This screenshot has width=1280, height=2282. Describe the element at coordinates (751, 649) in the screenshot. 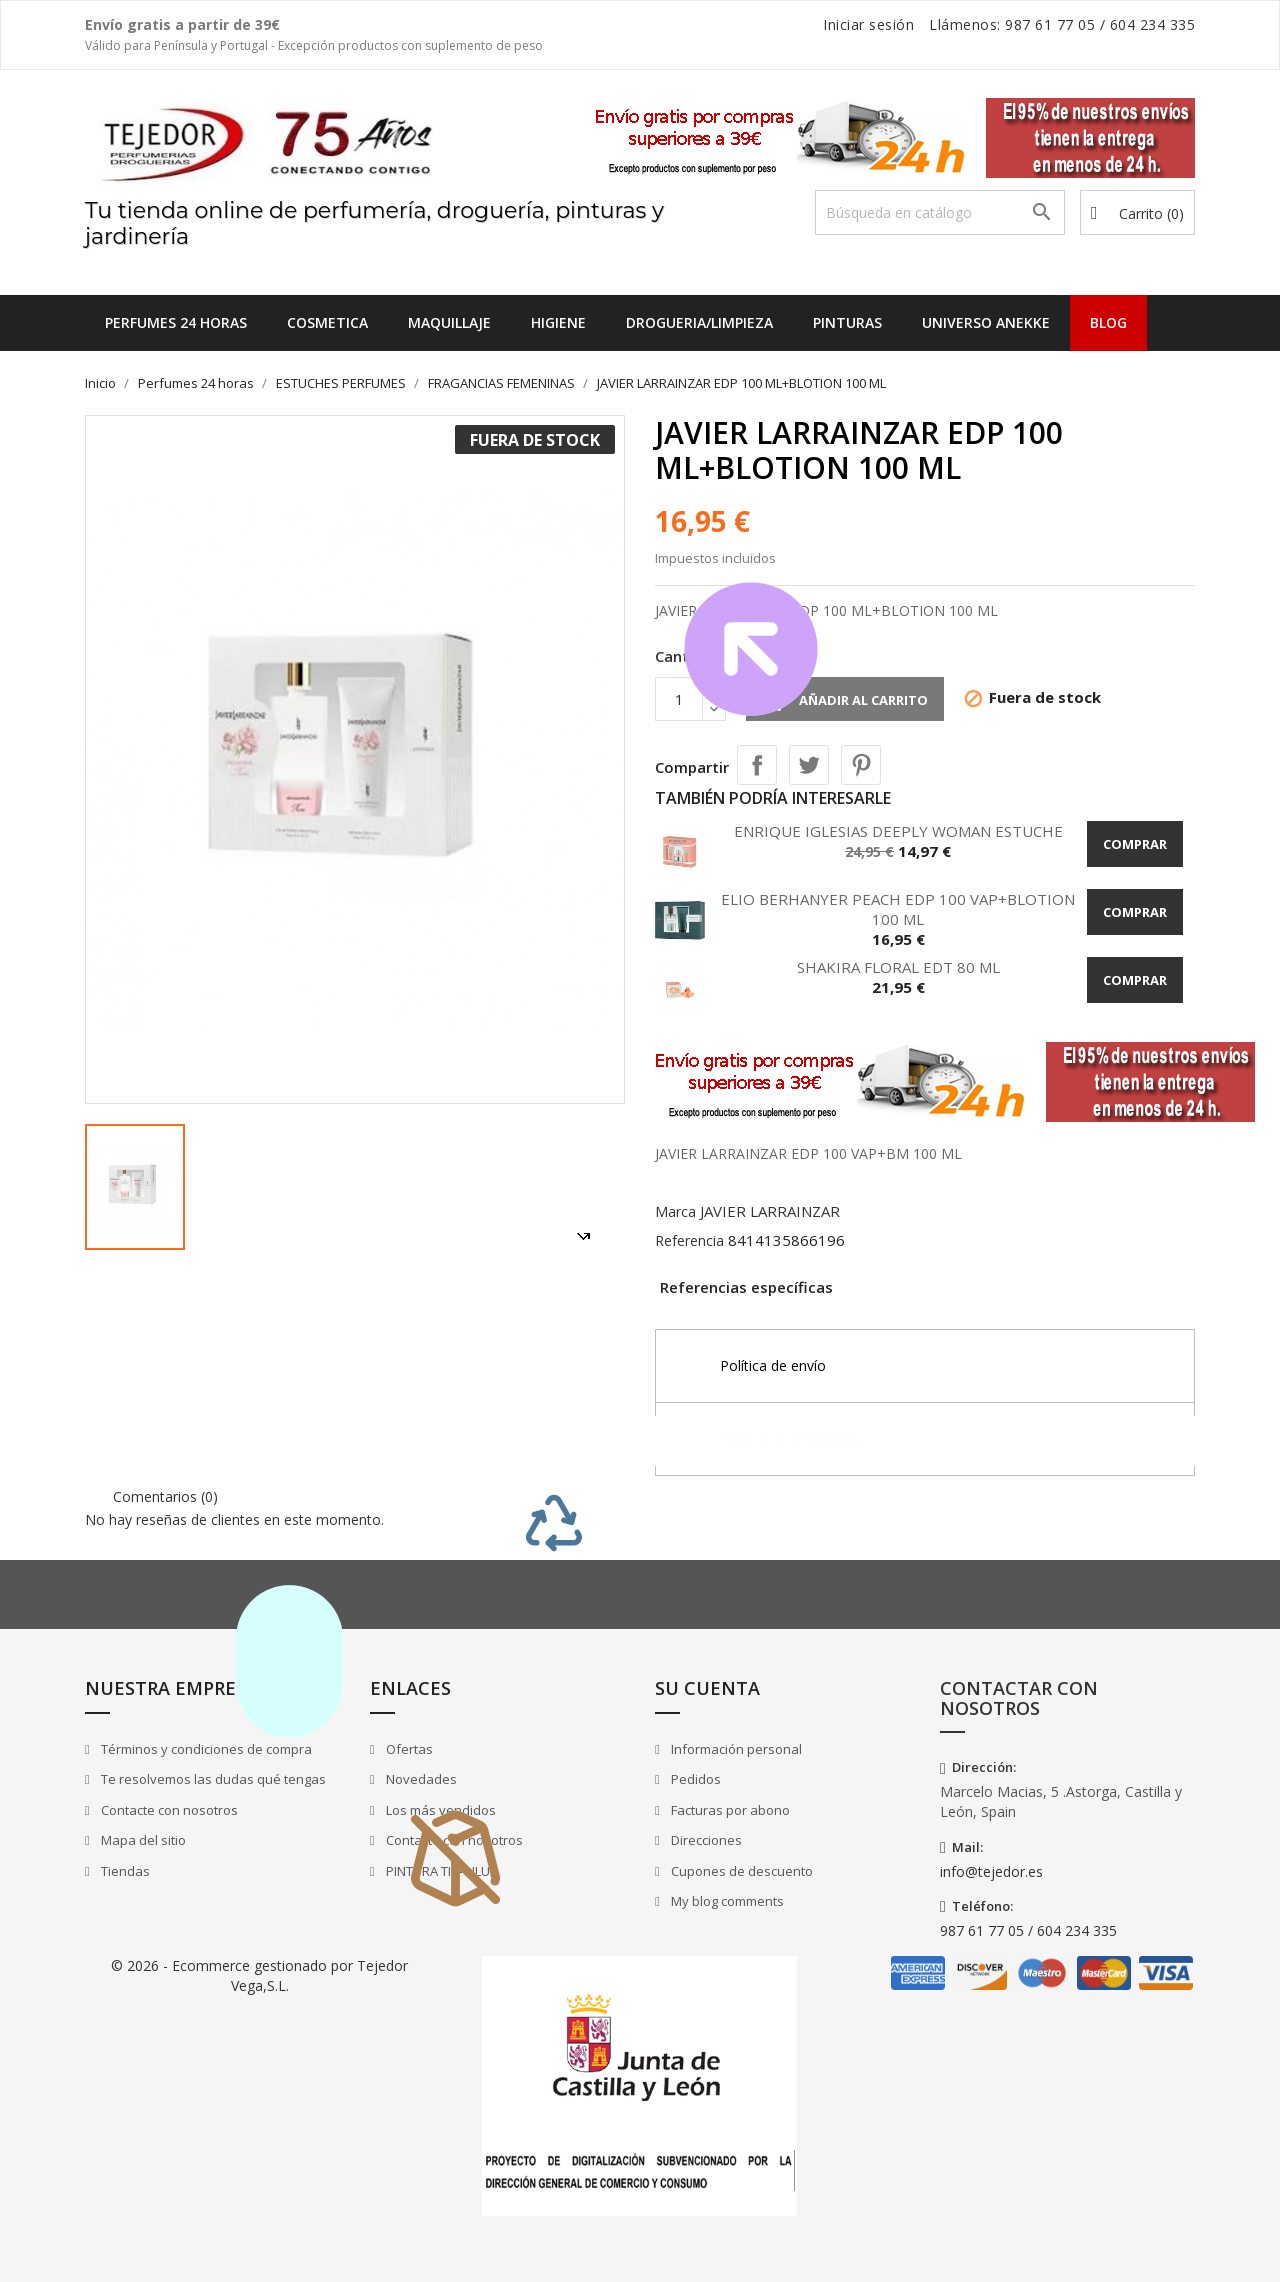

I see `navigate back to previous screen` at that location.